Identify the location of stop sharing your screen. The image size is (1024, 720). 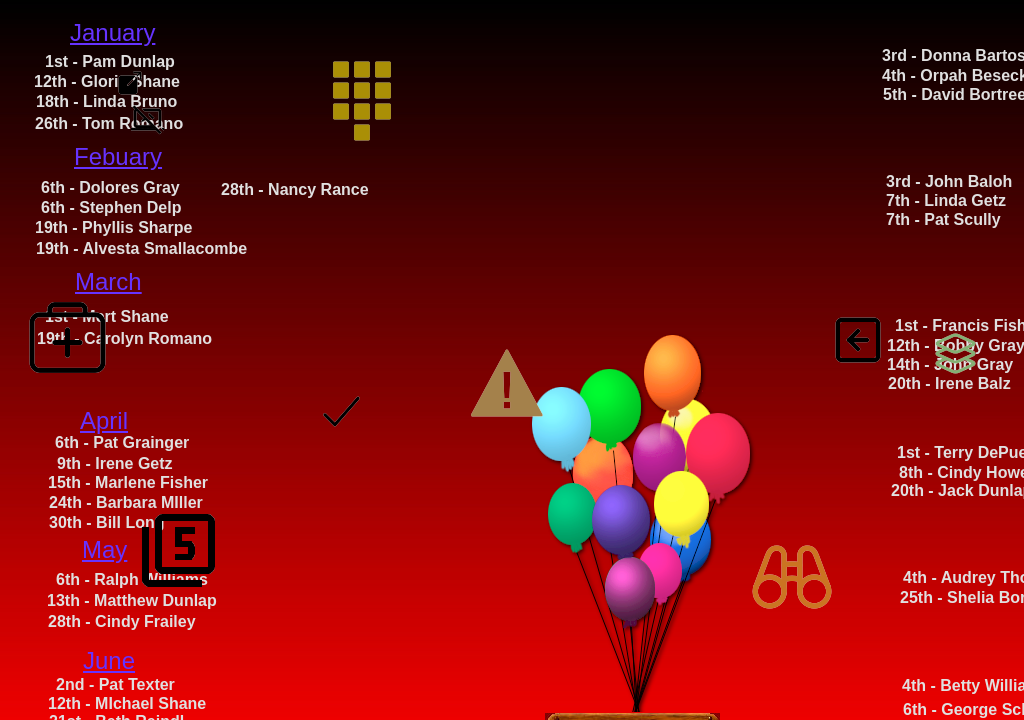
(147, 119).